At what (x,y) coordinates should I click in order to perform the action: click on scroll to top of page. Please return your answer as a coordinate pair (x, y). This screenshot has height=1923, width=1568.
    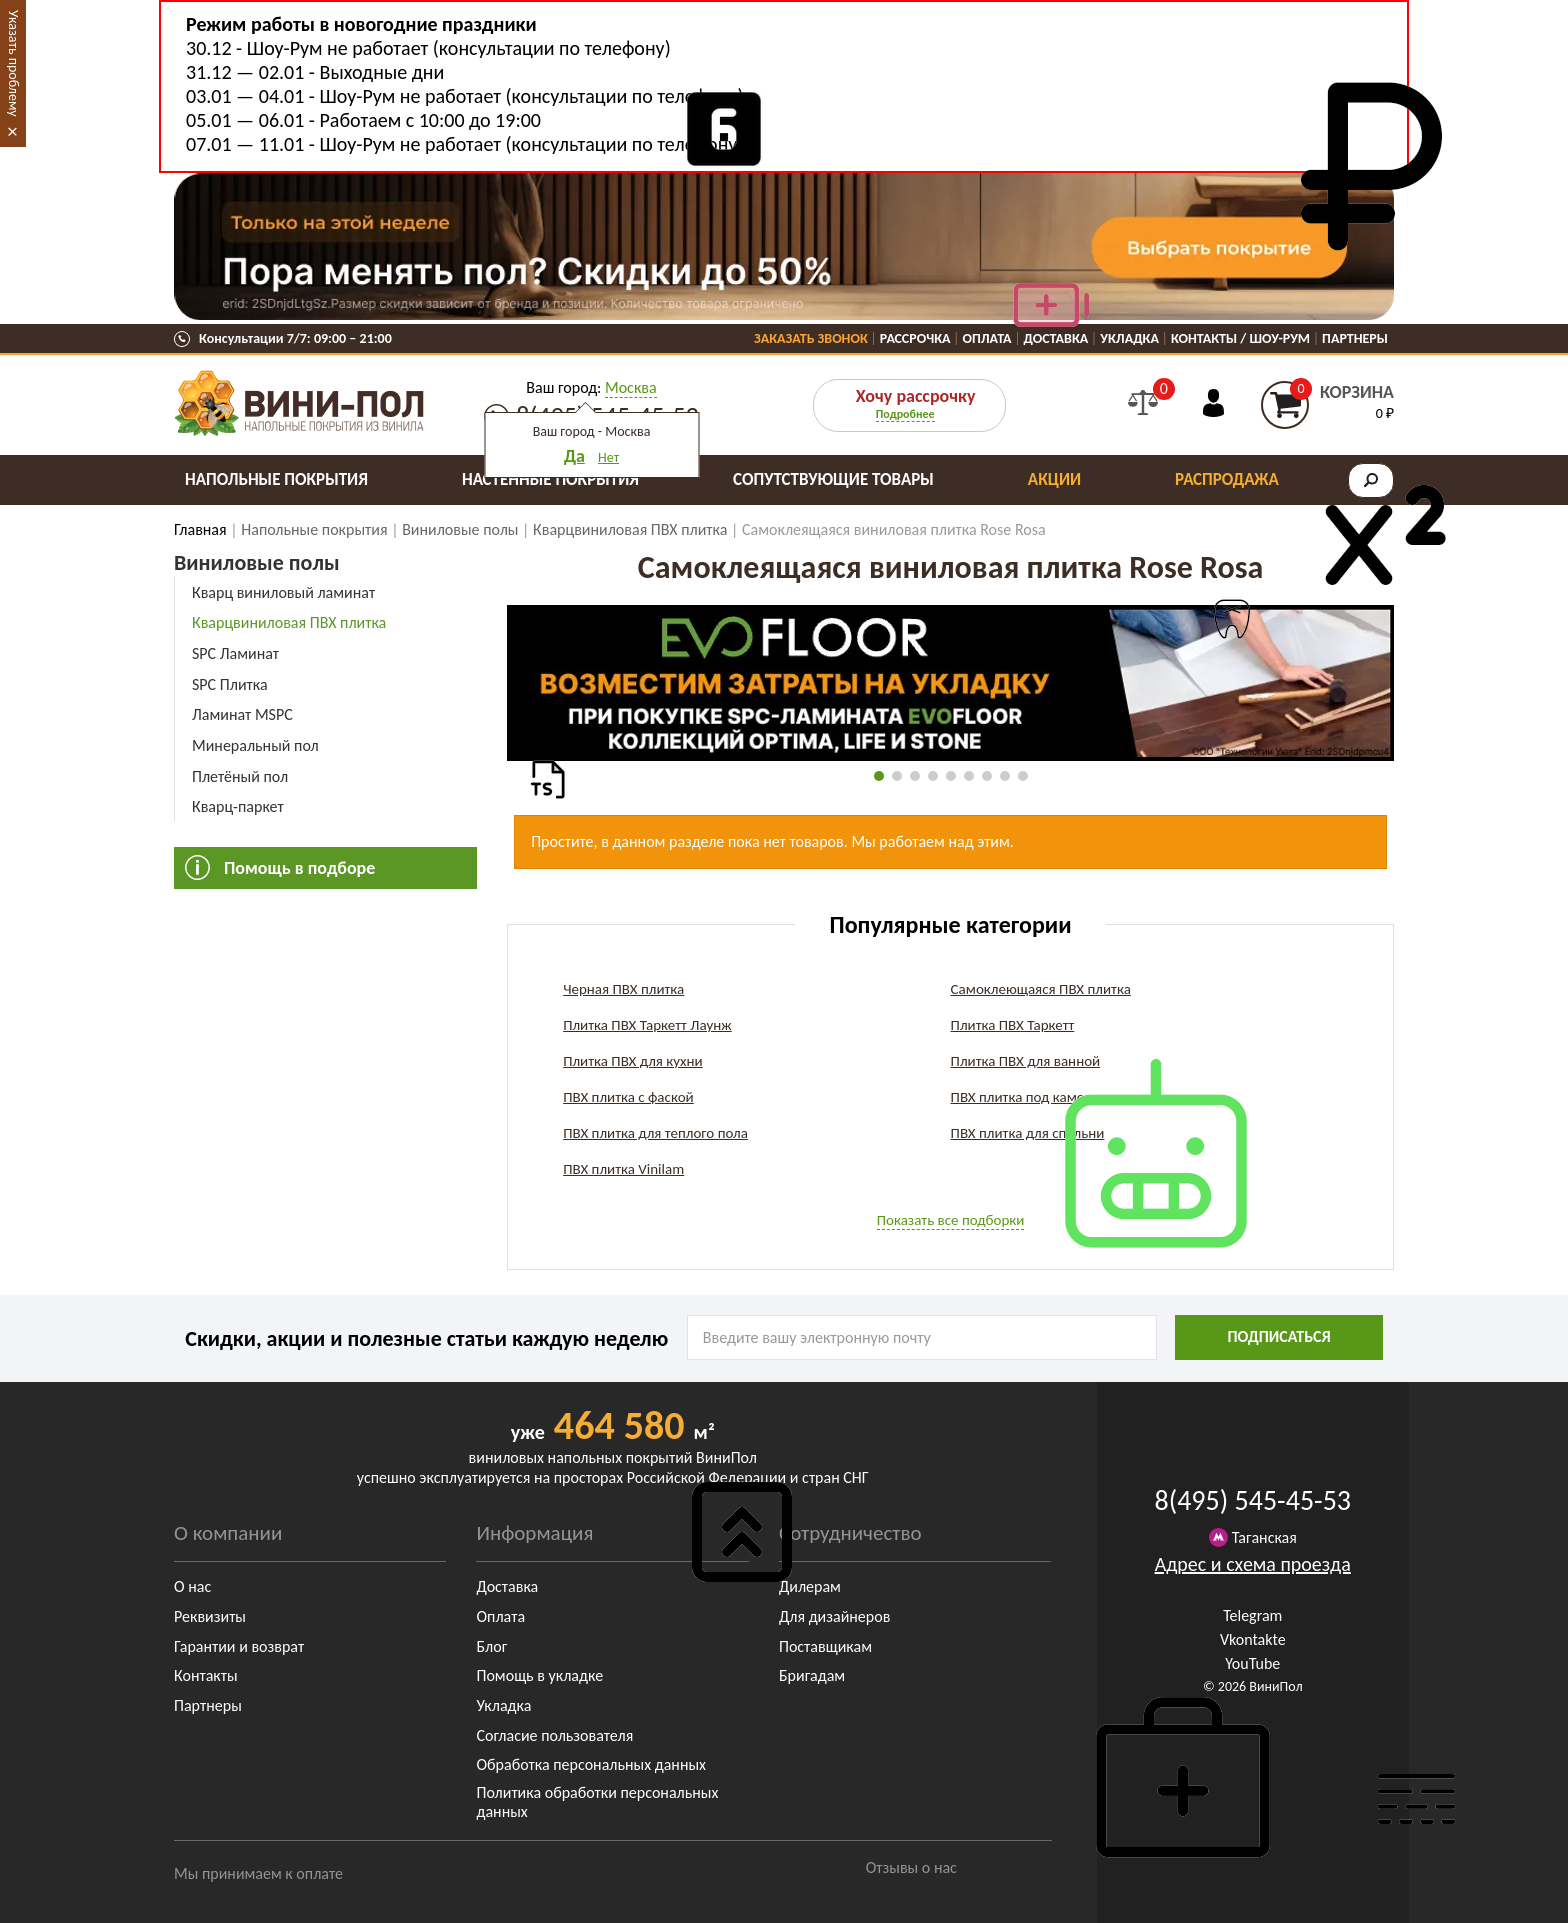
    Looking at the image, I should click on (742, 1532).